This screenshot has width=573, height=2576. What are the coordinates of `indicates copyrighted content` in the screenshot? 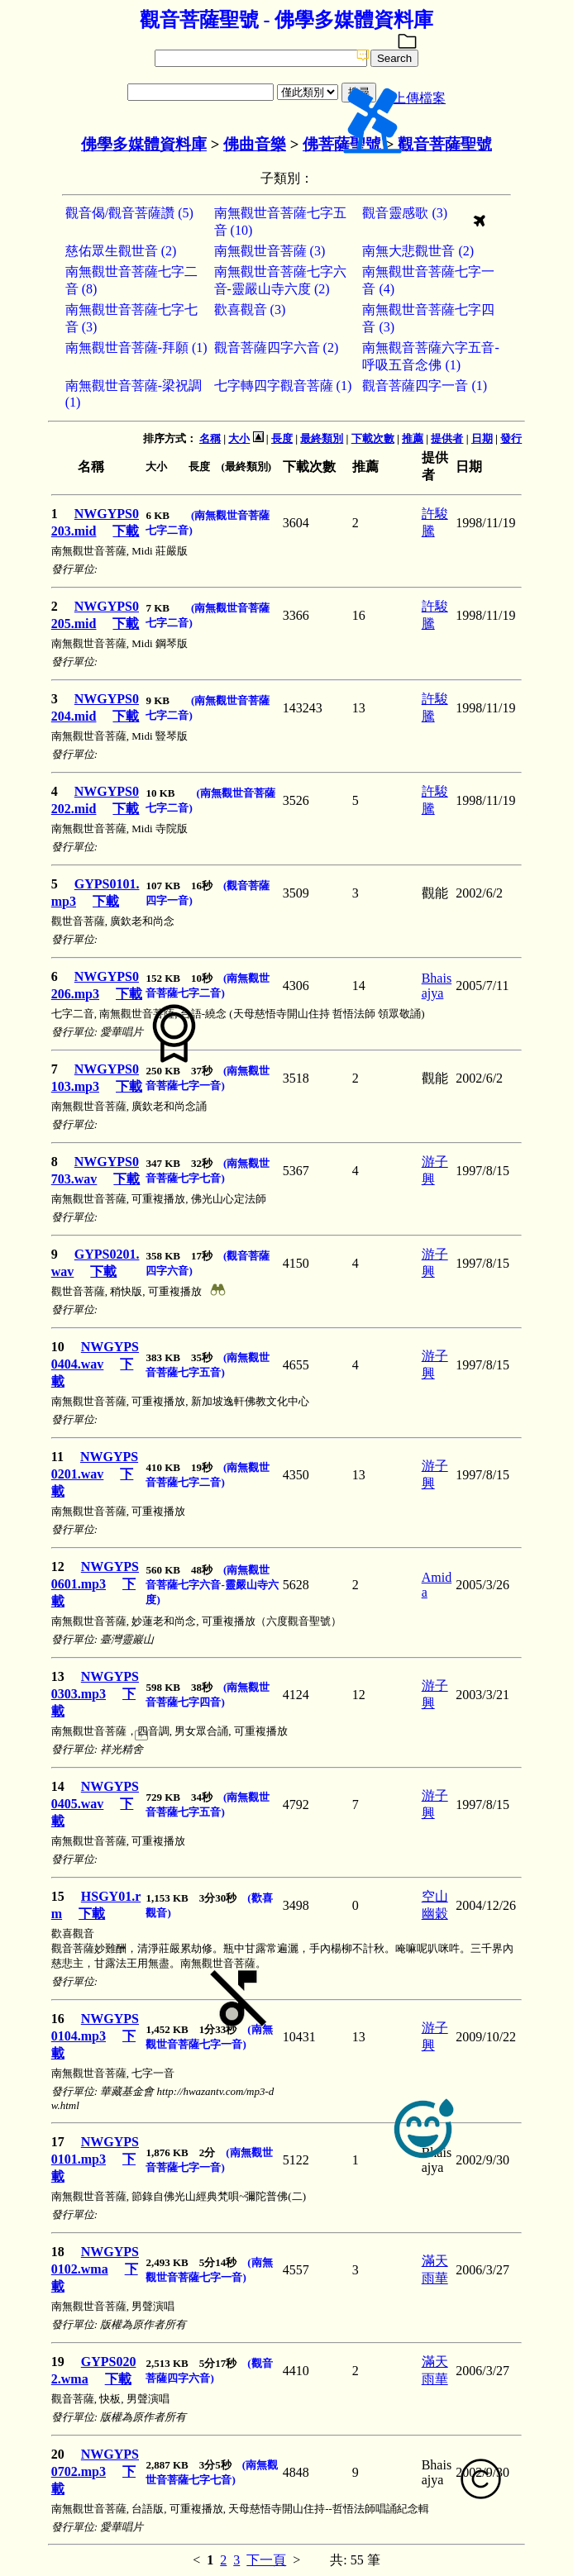 It's located at (480, 2478).